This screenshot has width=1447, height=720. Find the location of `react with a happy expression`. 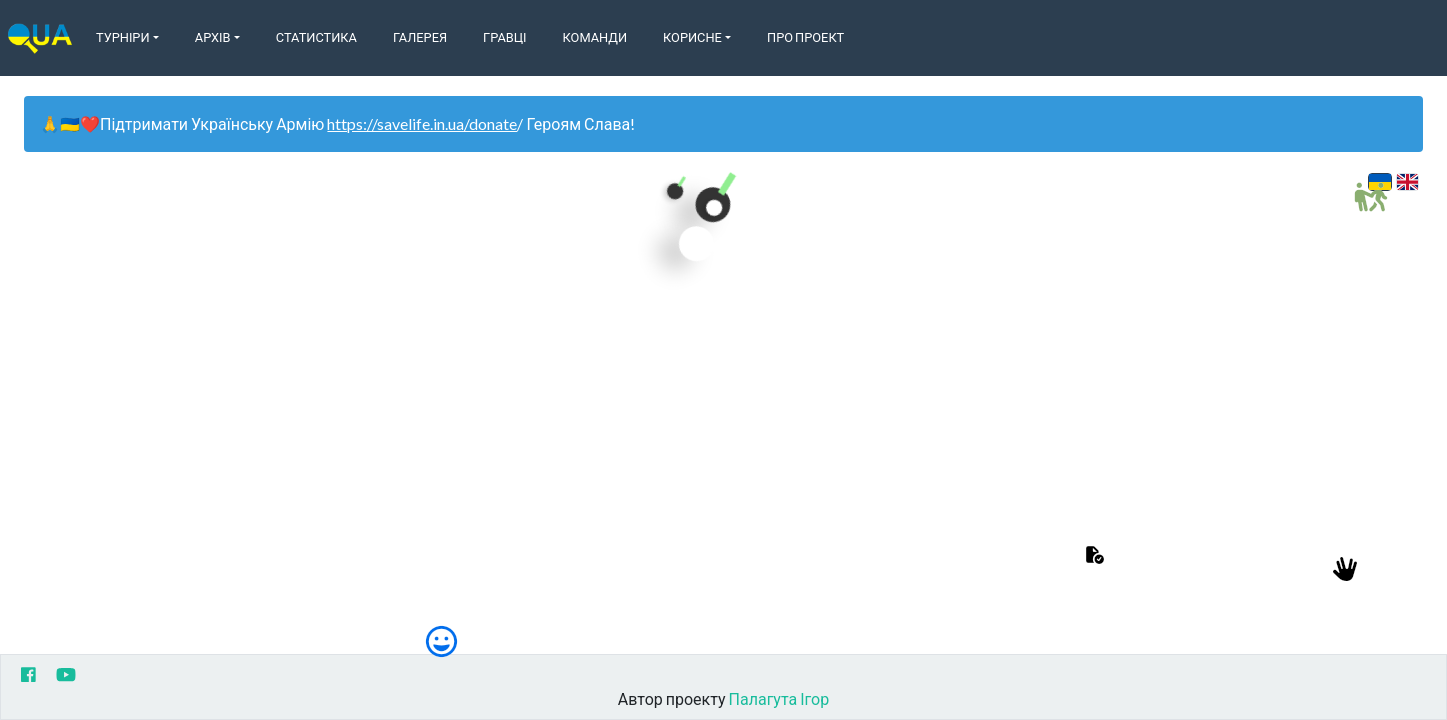

react with a happy expression is located at coordinates (441, 641).